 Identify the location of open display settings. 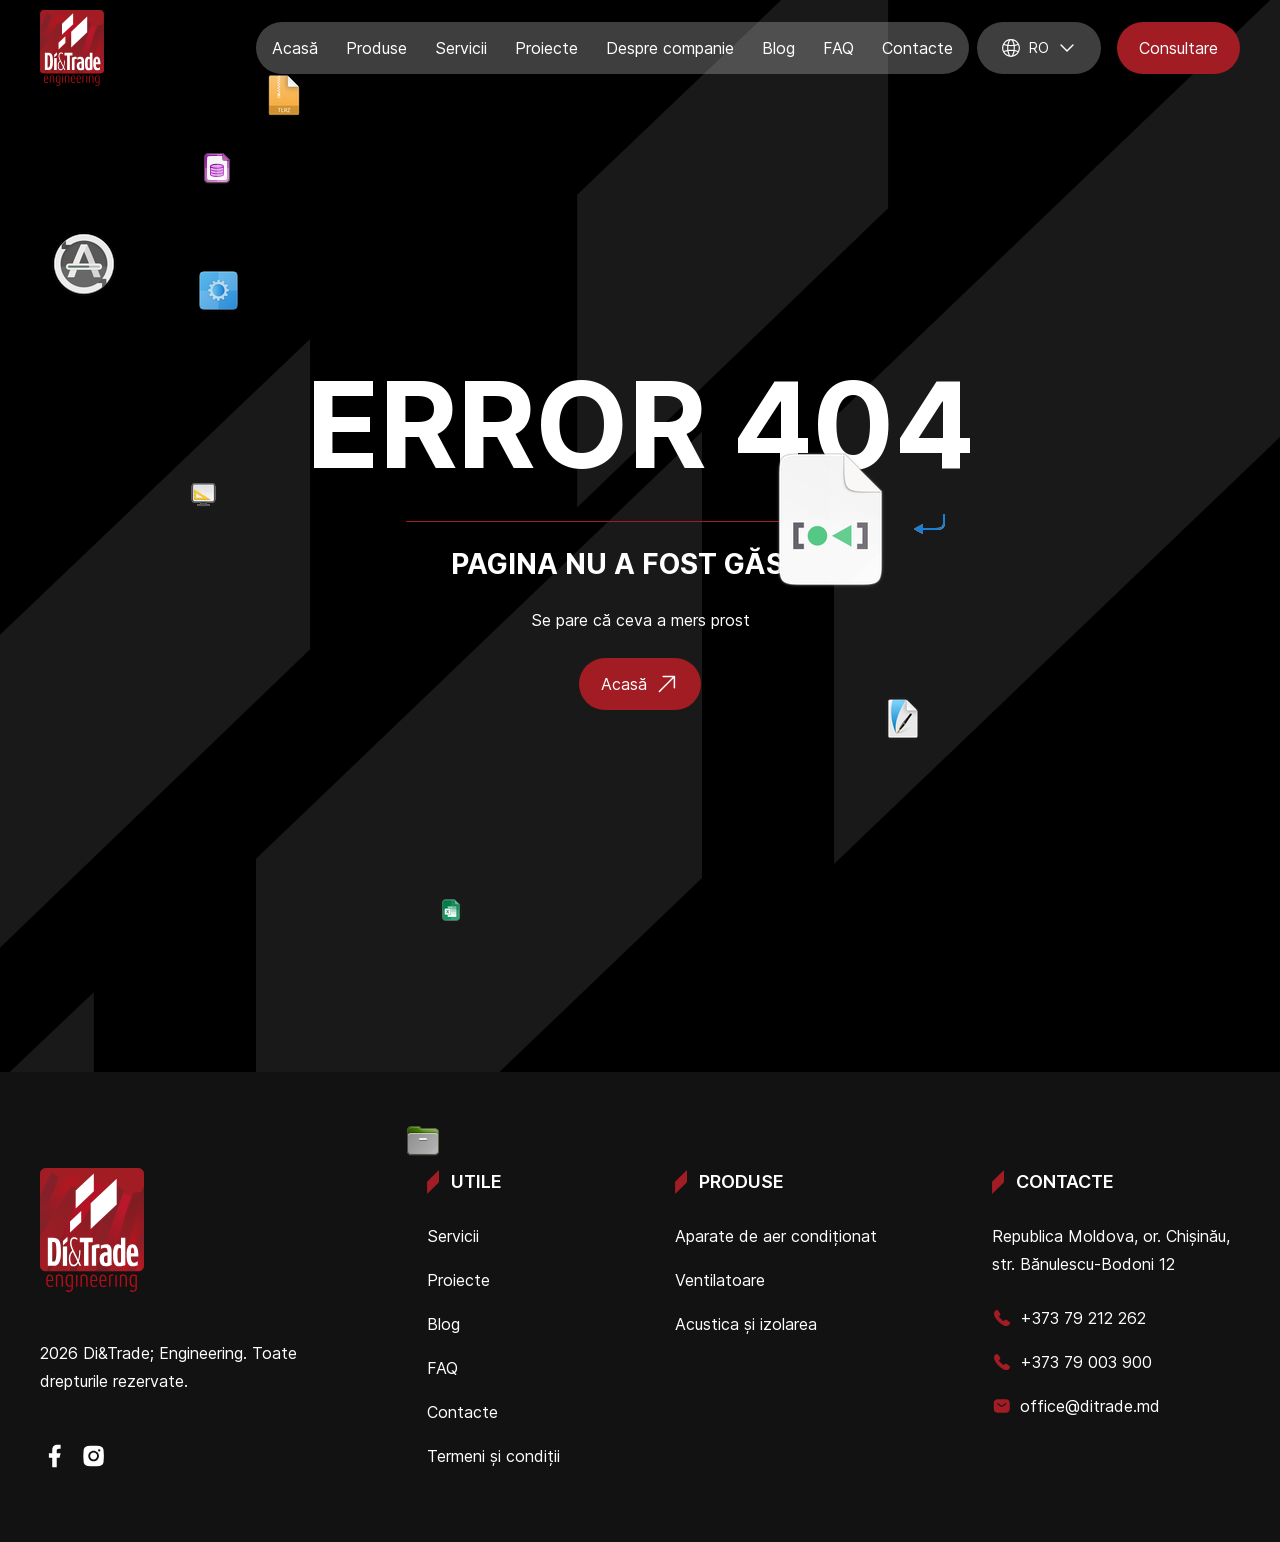
(203, 494).